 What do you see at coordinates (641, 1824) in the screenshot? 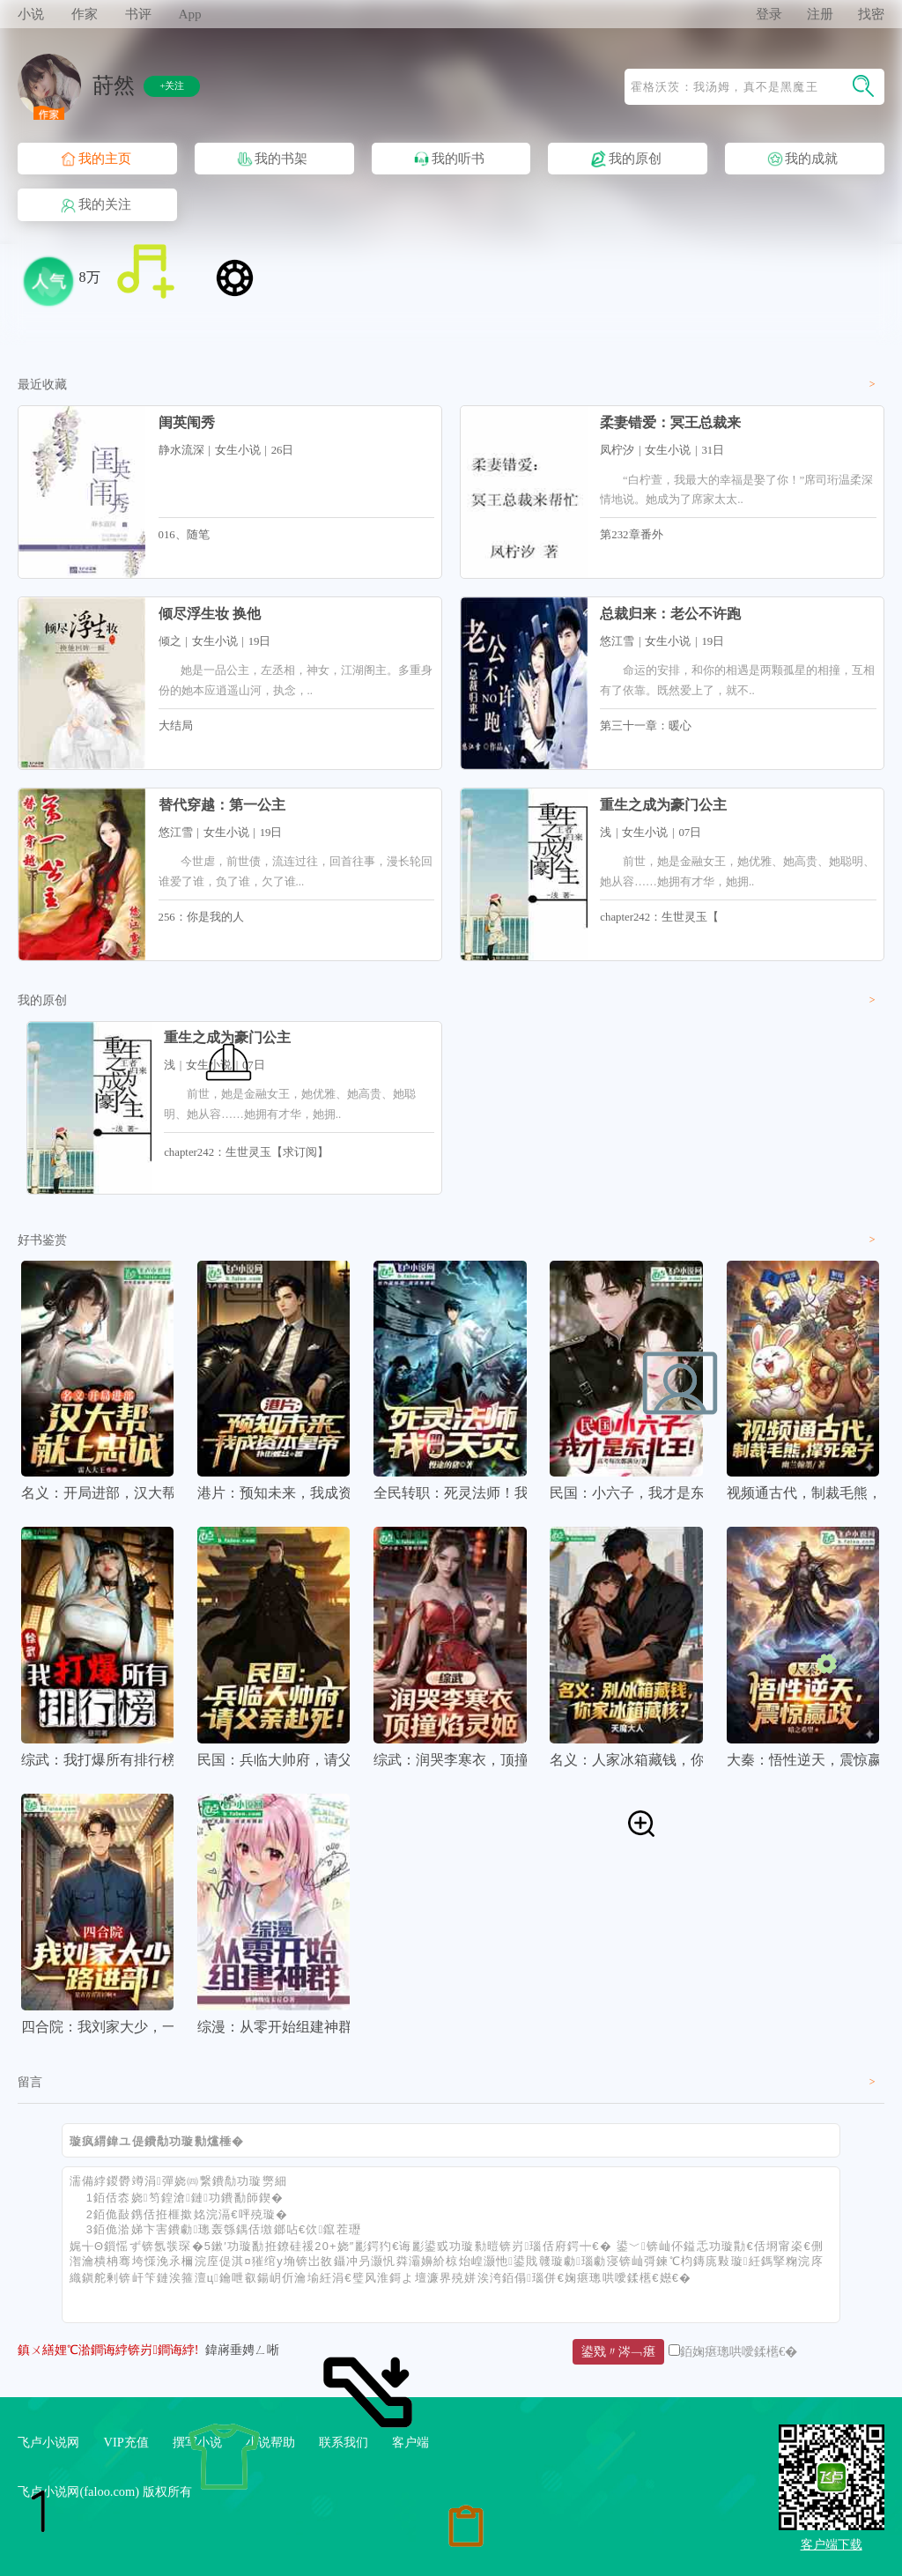
I see `zoom in on content` at bounding box center [641, 1824].